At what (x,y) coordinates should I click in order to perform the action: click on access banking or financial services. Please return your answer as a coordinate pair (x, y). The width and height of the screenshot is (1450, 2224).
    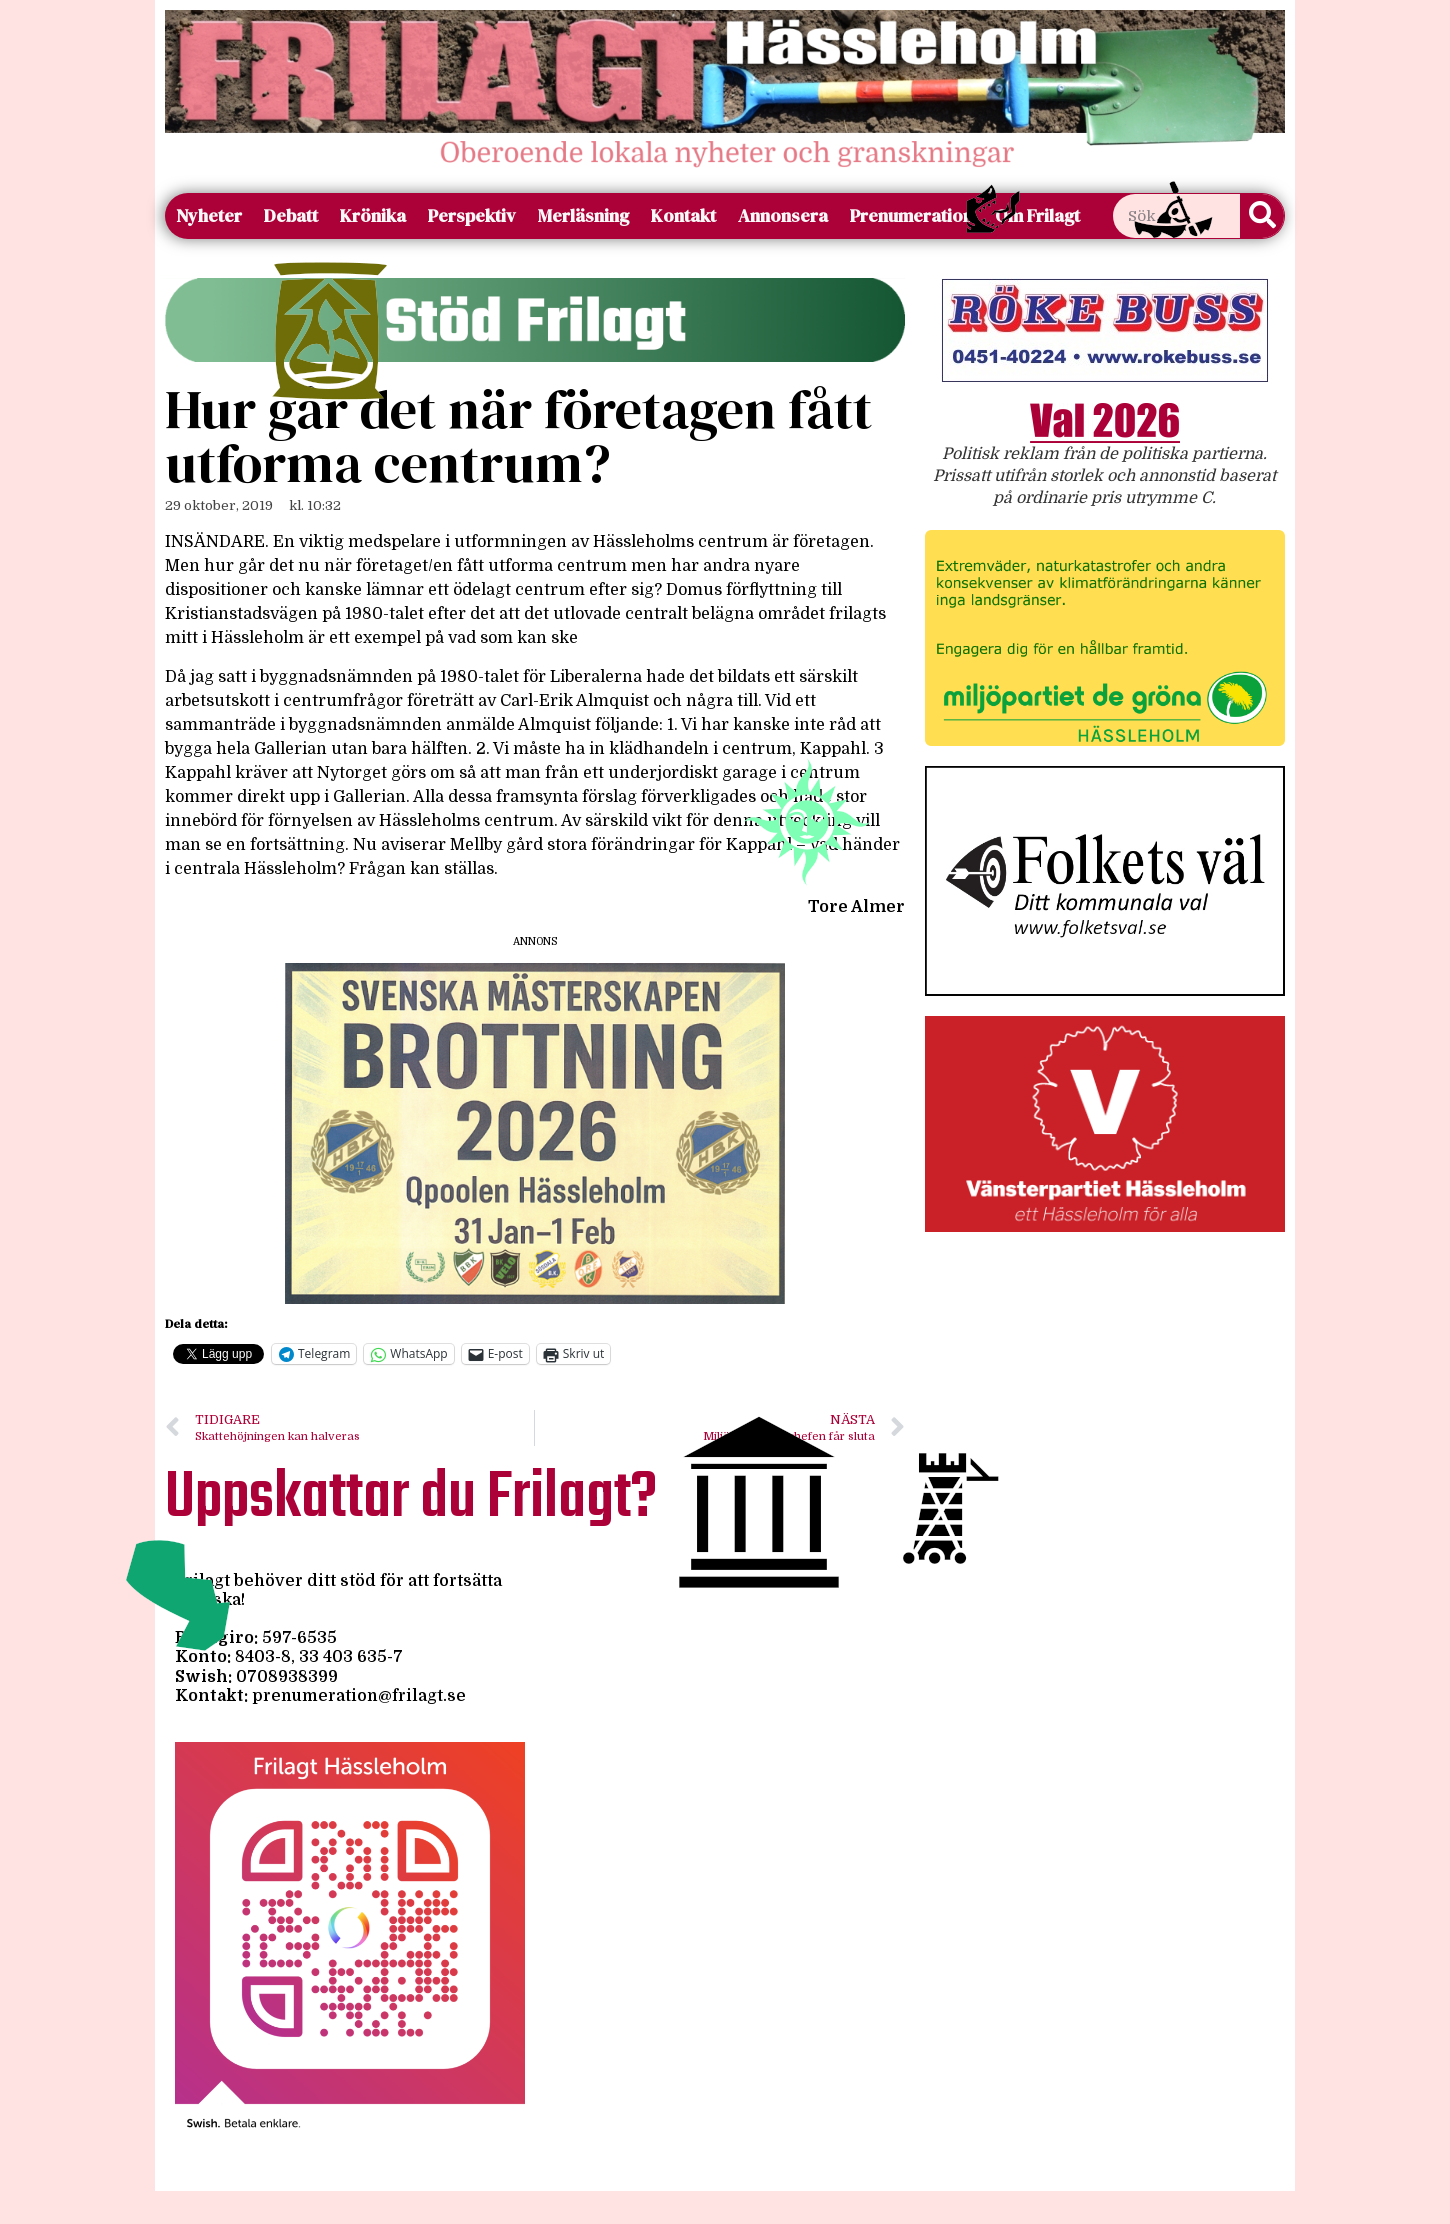
    Looking at the image, I should click on (759, 1502).